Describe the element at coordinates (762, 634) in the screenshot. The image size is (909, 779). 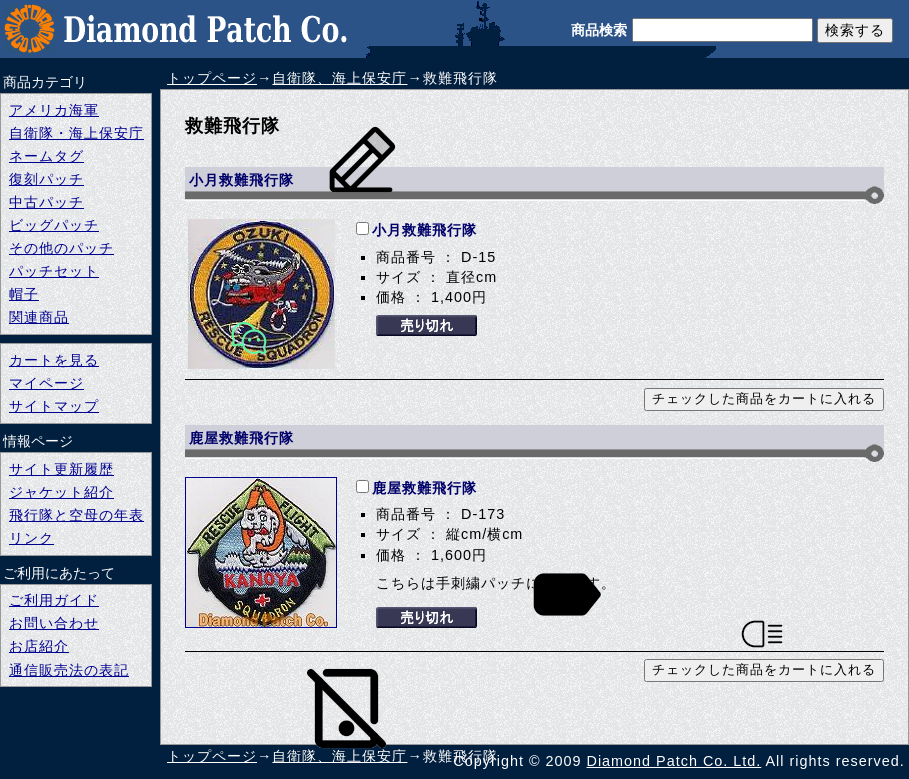
I see `toggle vehicle headlights on/off` at that location.